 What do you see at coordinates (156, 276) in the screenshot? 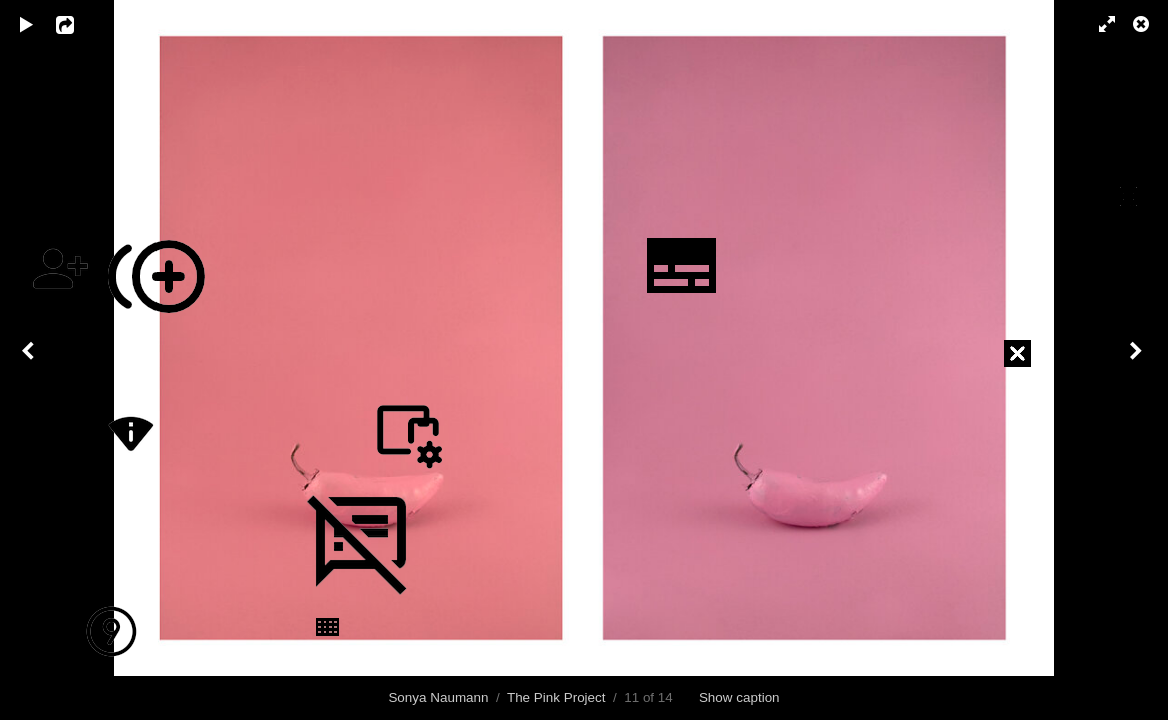
I see `duplicate or copy a control point` at bounding box center [156, 276].